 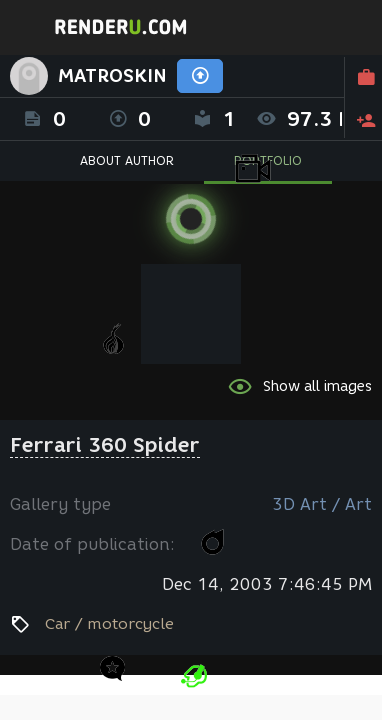 What do you see at coordinates (112, 668) in the screenshot?
I see `open the Micro.blog app` at bounding box center [112, 668].